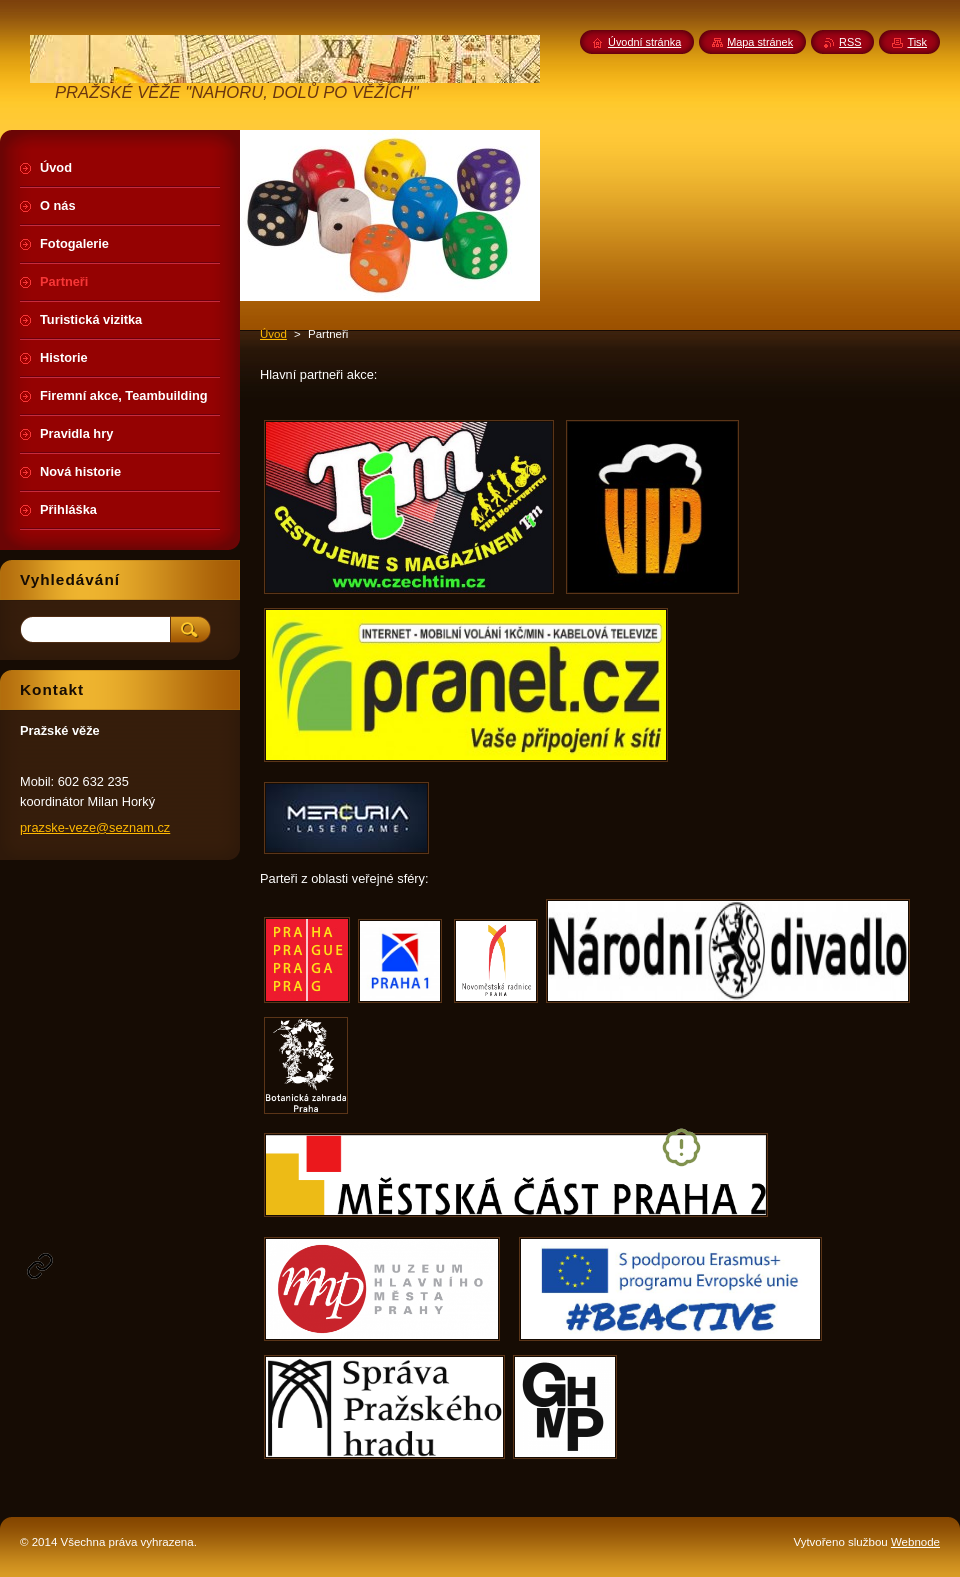 This screenshot has height=1577, width=960. I want to click on indicates an alert or warning notification, so click(681, 1147).